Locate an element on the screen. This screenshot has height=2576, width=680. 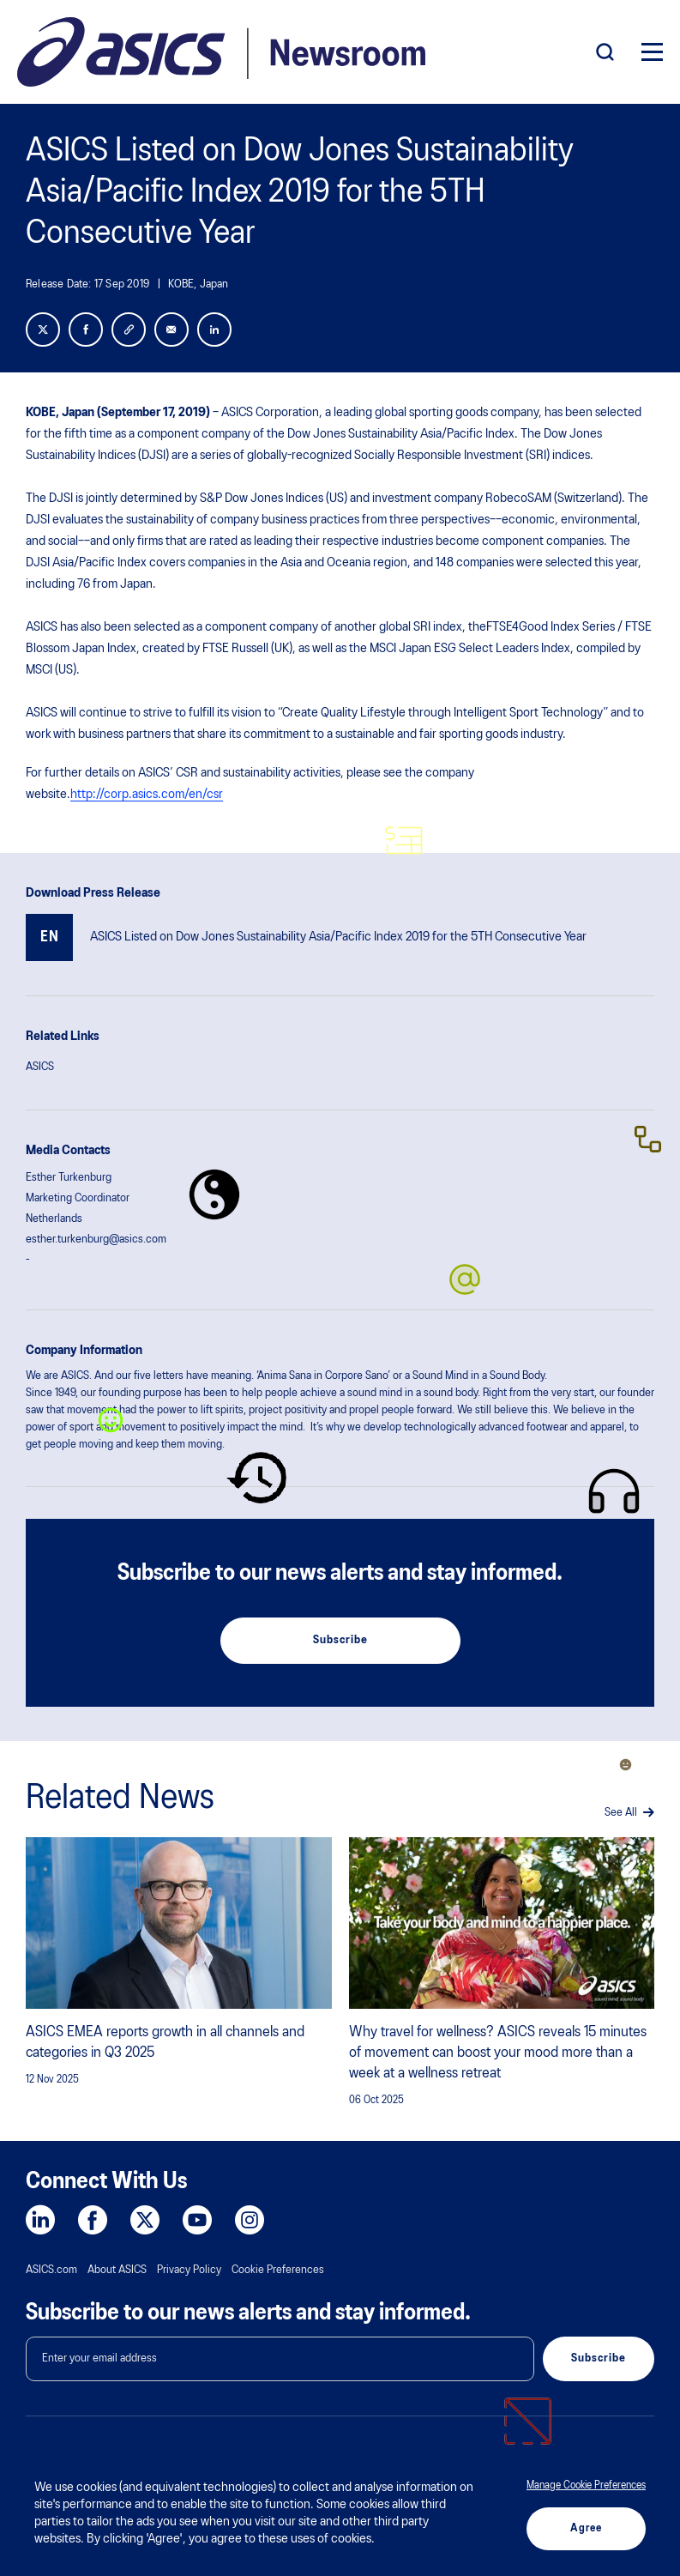
add an emoji or reaction is located at coordinates (111, 1420).